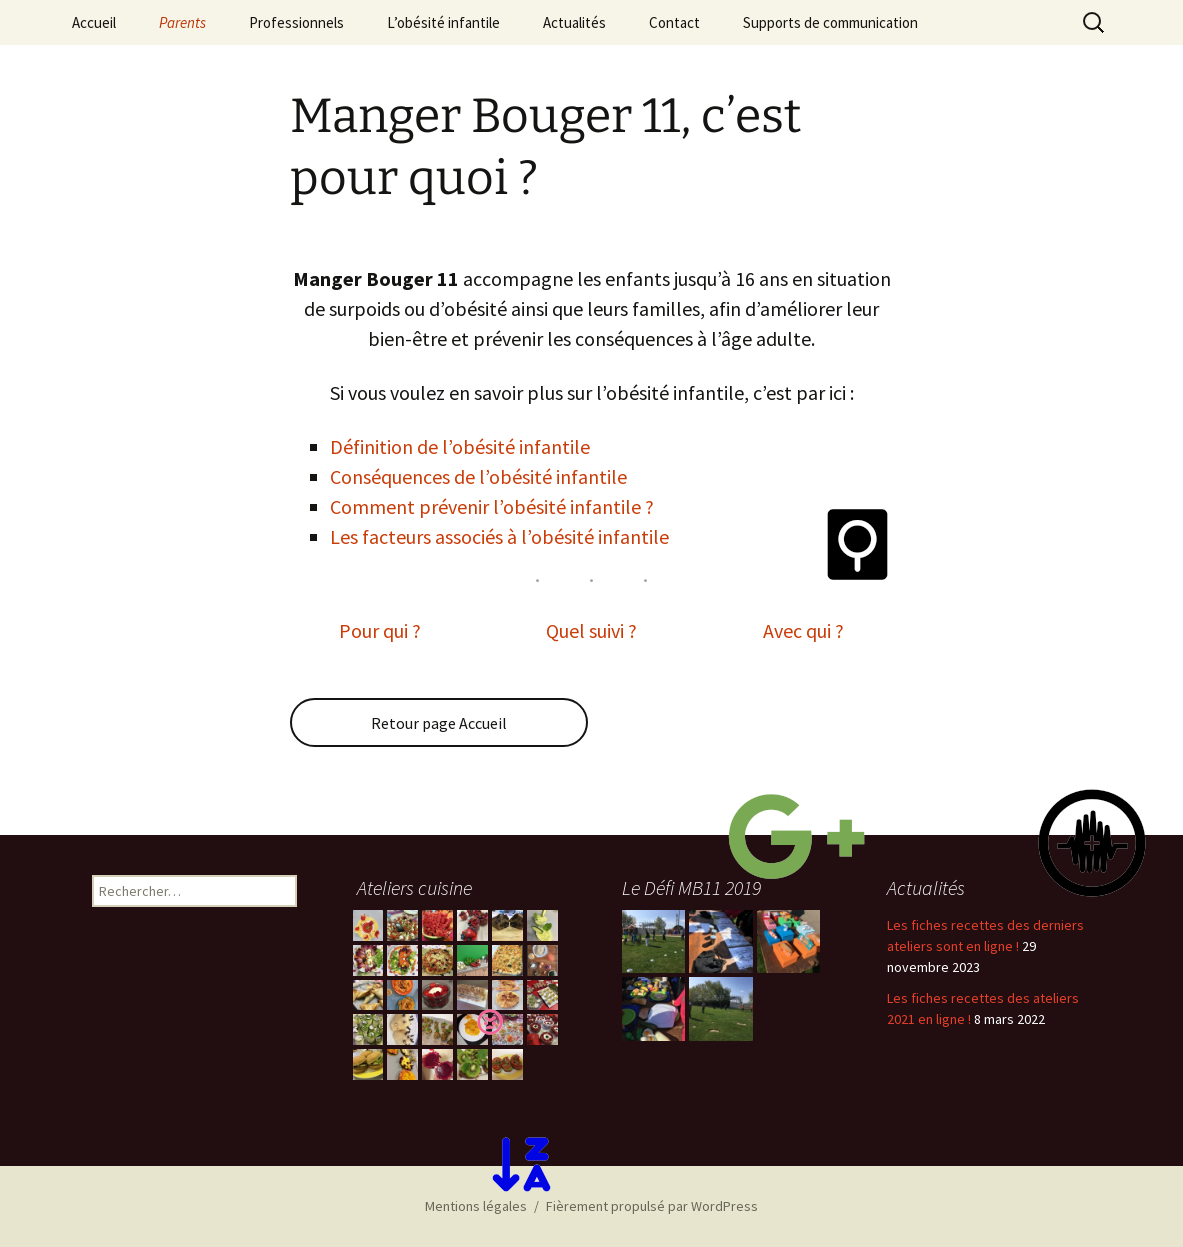 The image size is (1183, 1247). I want to click on select neuter or non-binary gender option, so click(857, 544).